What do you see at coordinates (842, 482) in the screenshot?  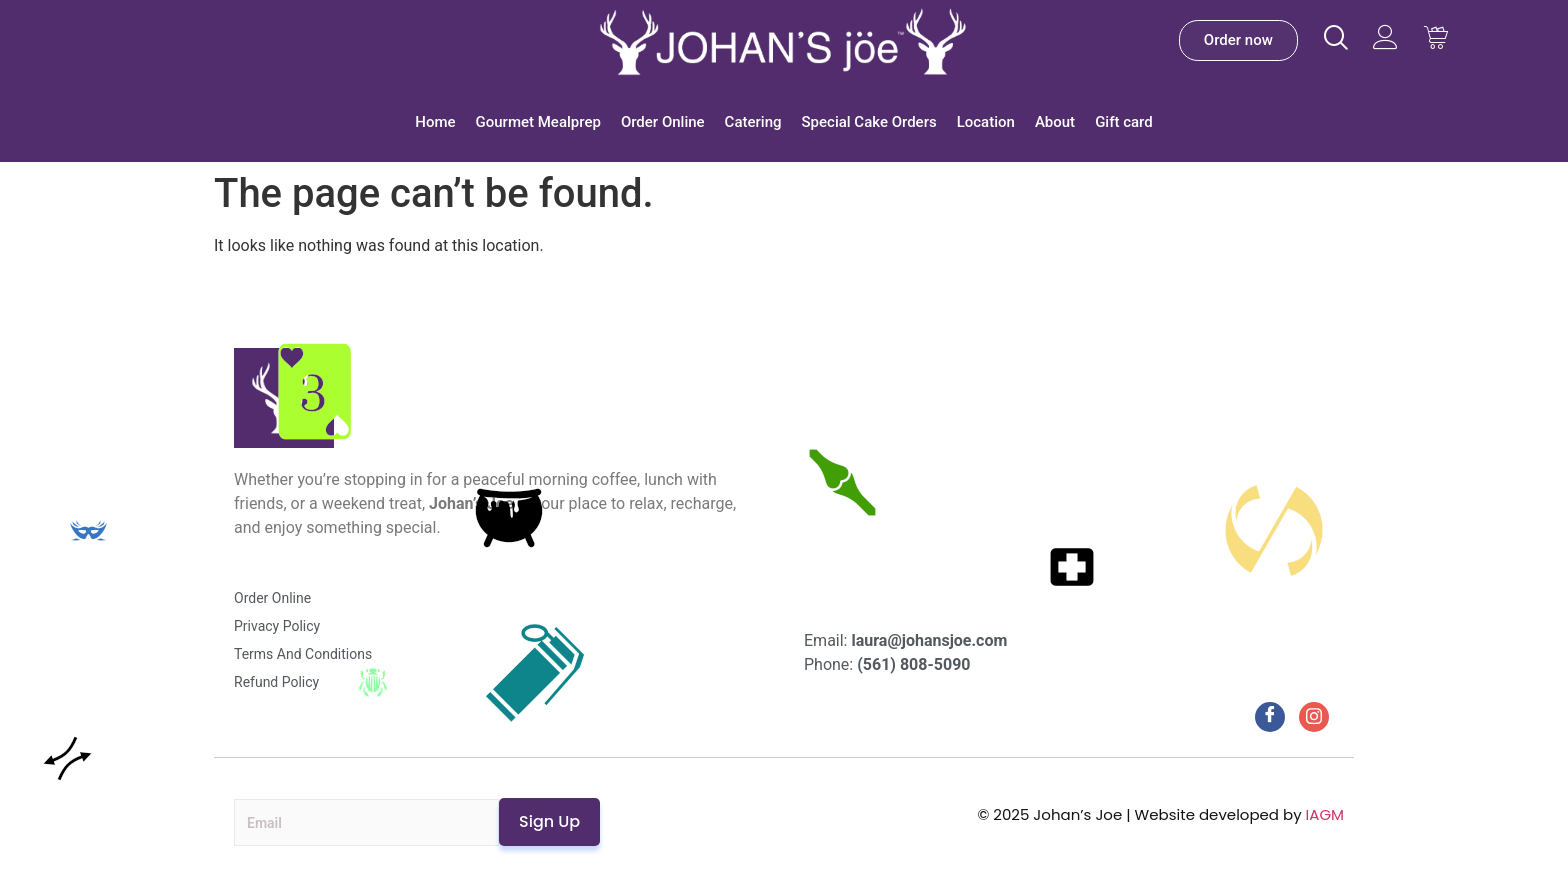 I see `view joint or bone health information` at bounding box center [842, 482].